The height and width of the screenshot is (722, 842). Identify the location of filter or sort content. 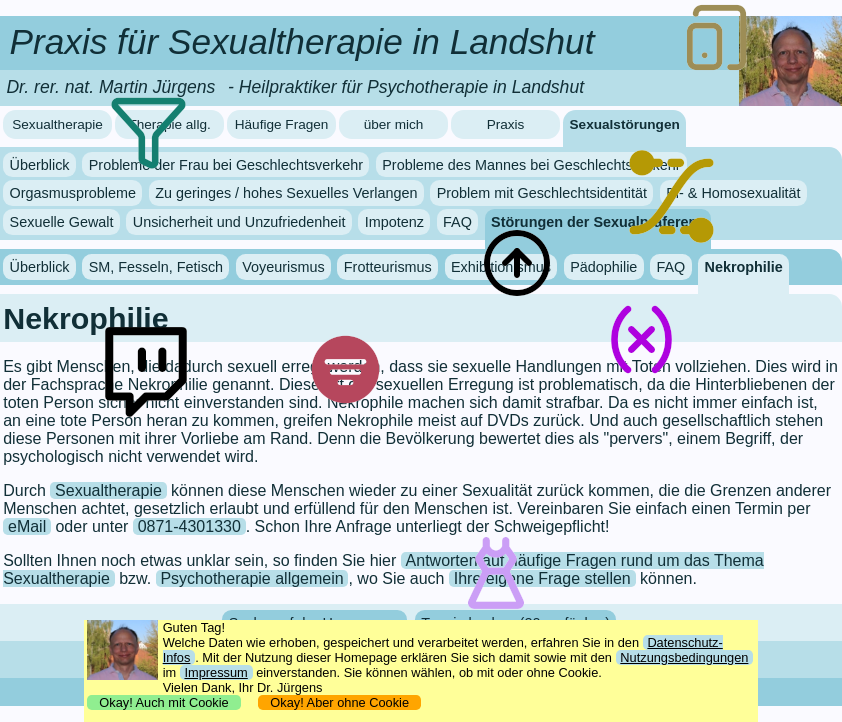
(345, 369).